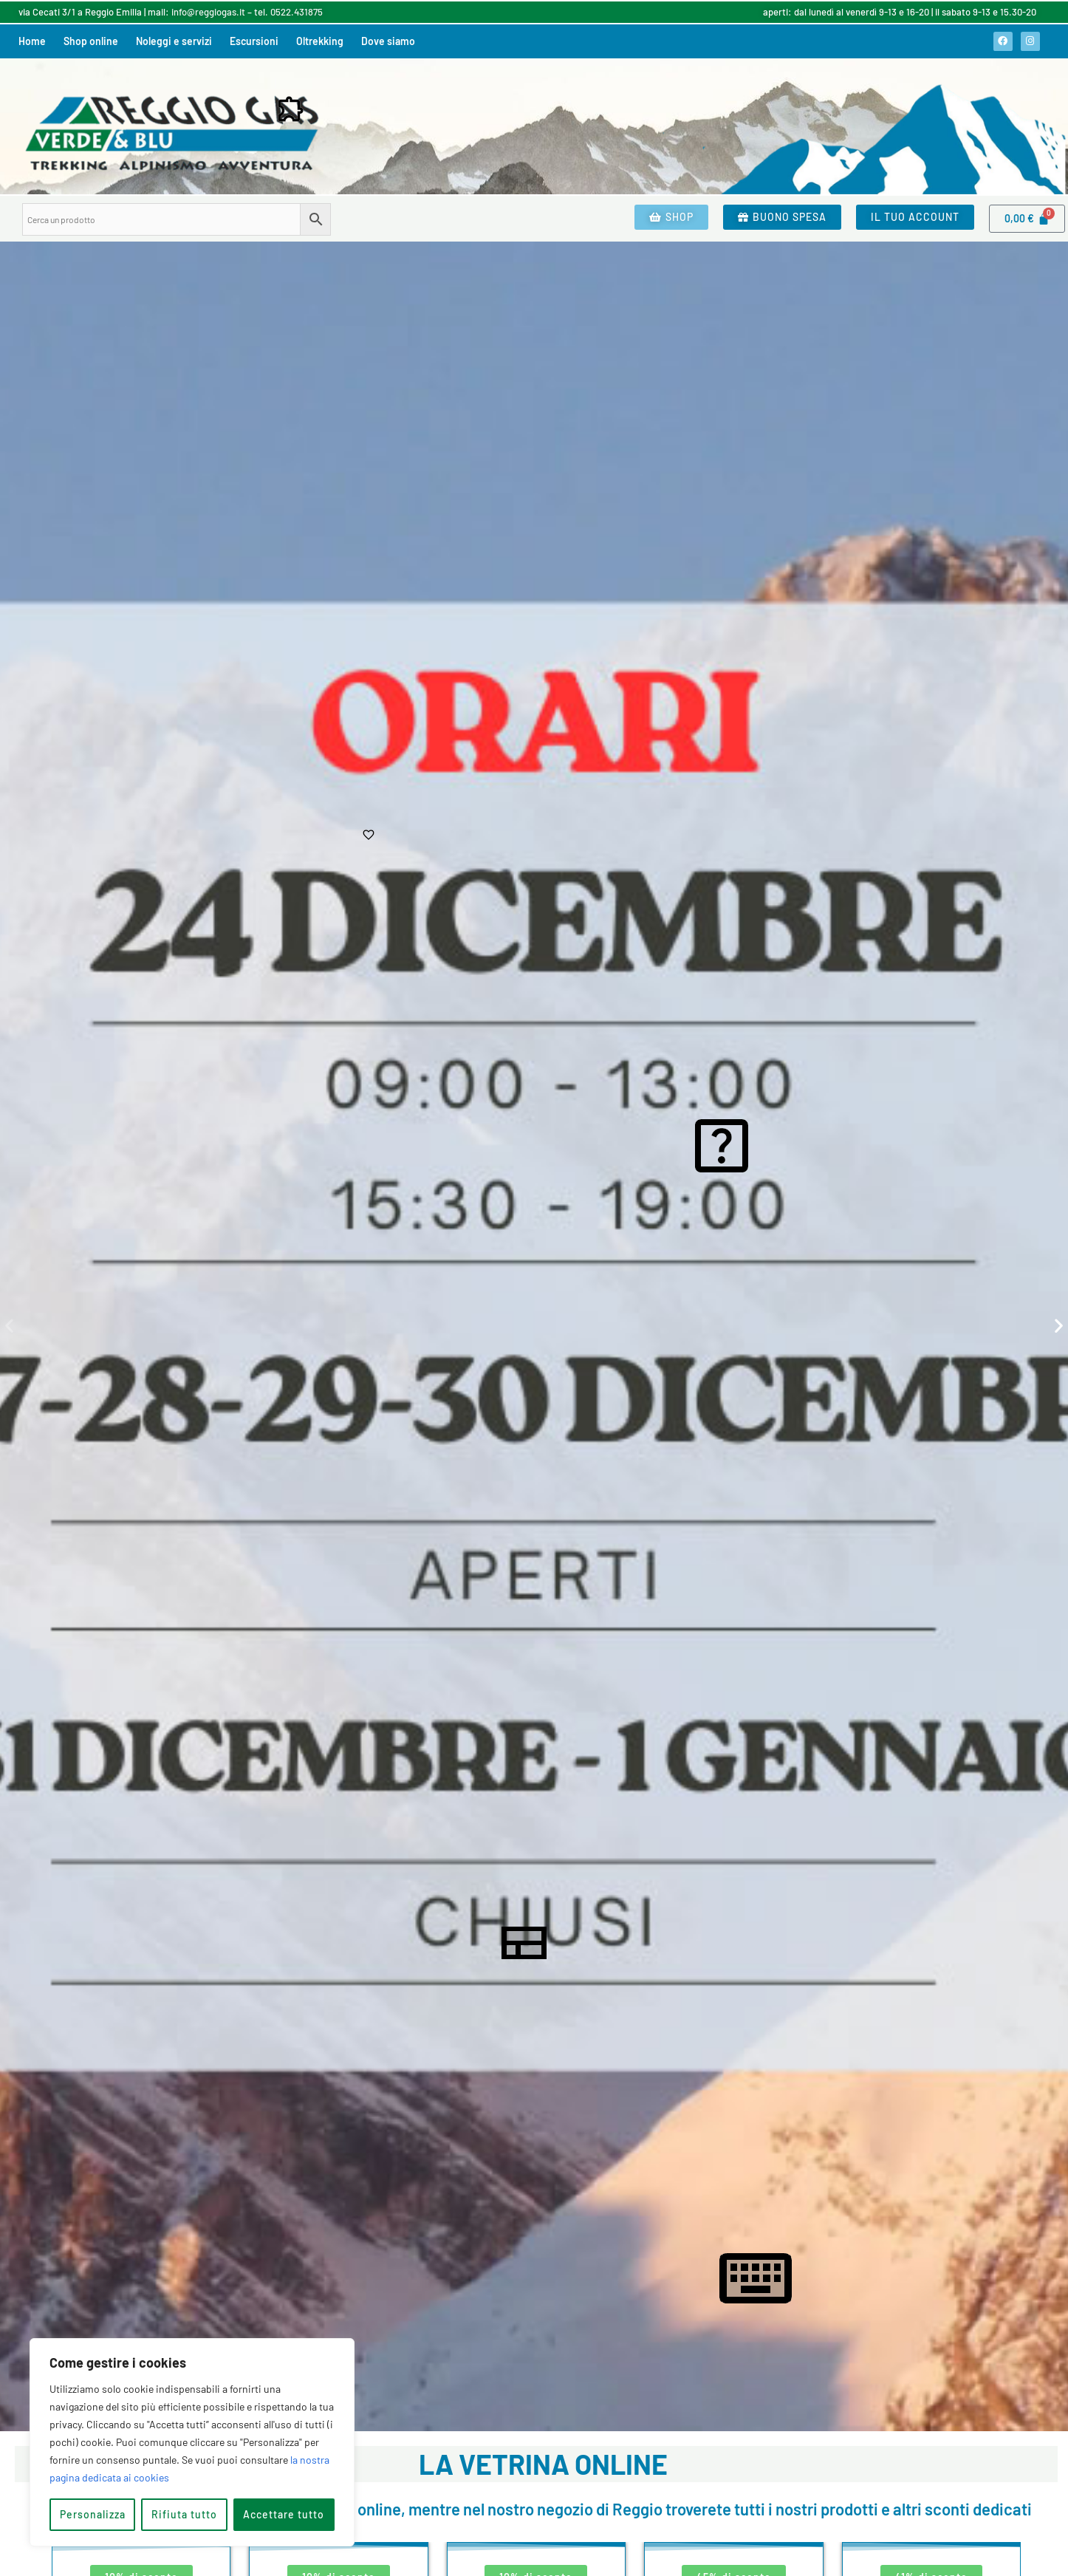  What do you see at coordinates (756, 2278) in the screenshot?
I see `open on-screen keyboard` at bounding box center [756, 2278].